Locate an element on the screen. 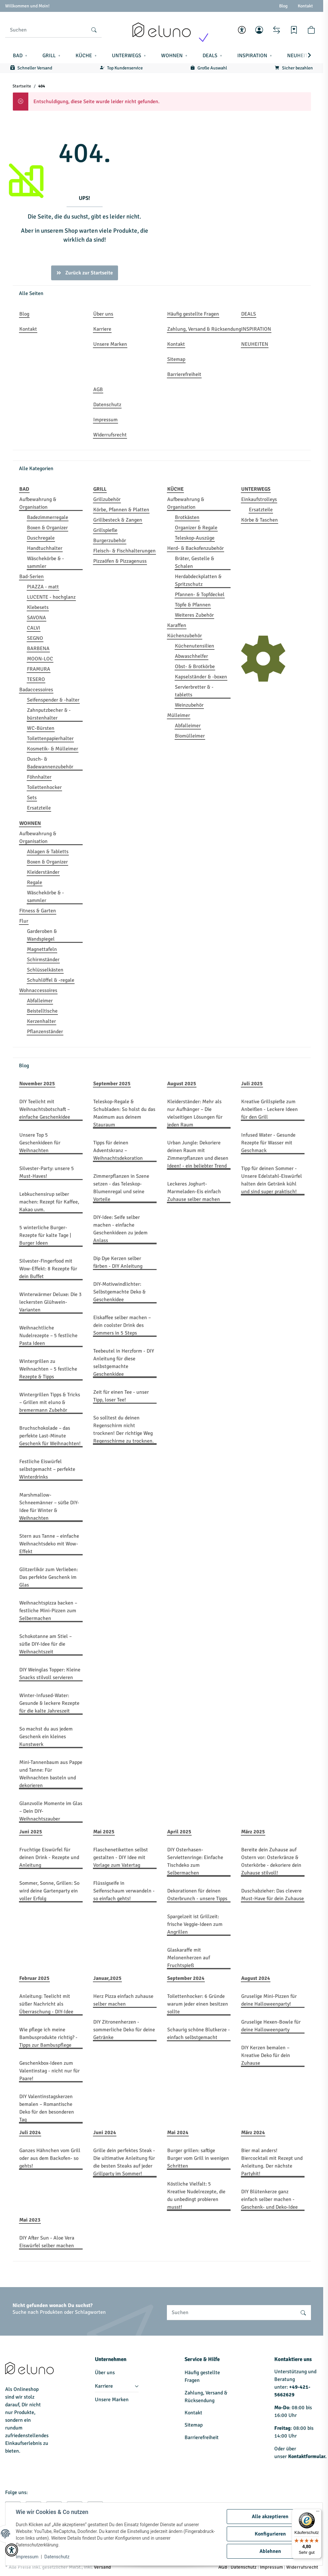  access settings is located at coordinates (263, 658).